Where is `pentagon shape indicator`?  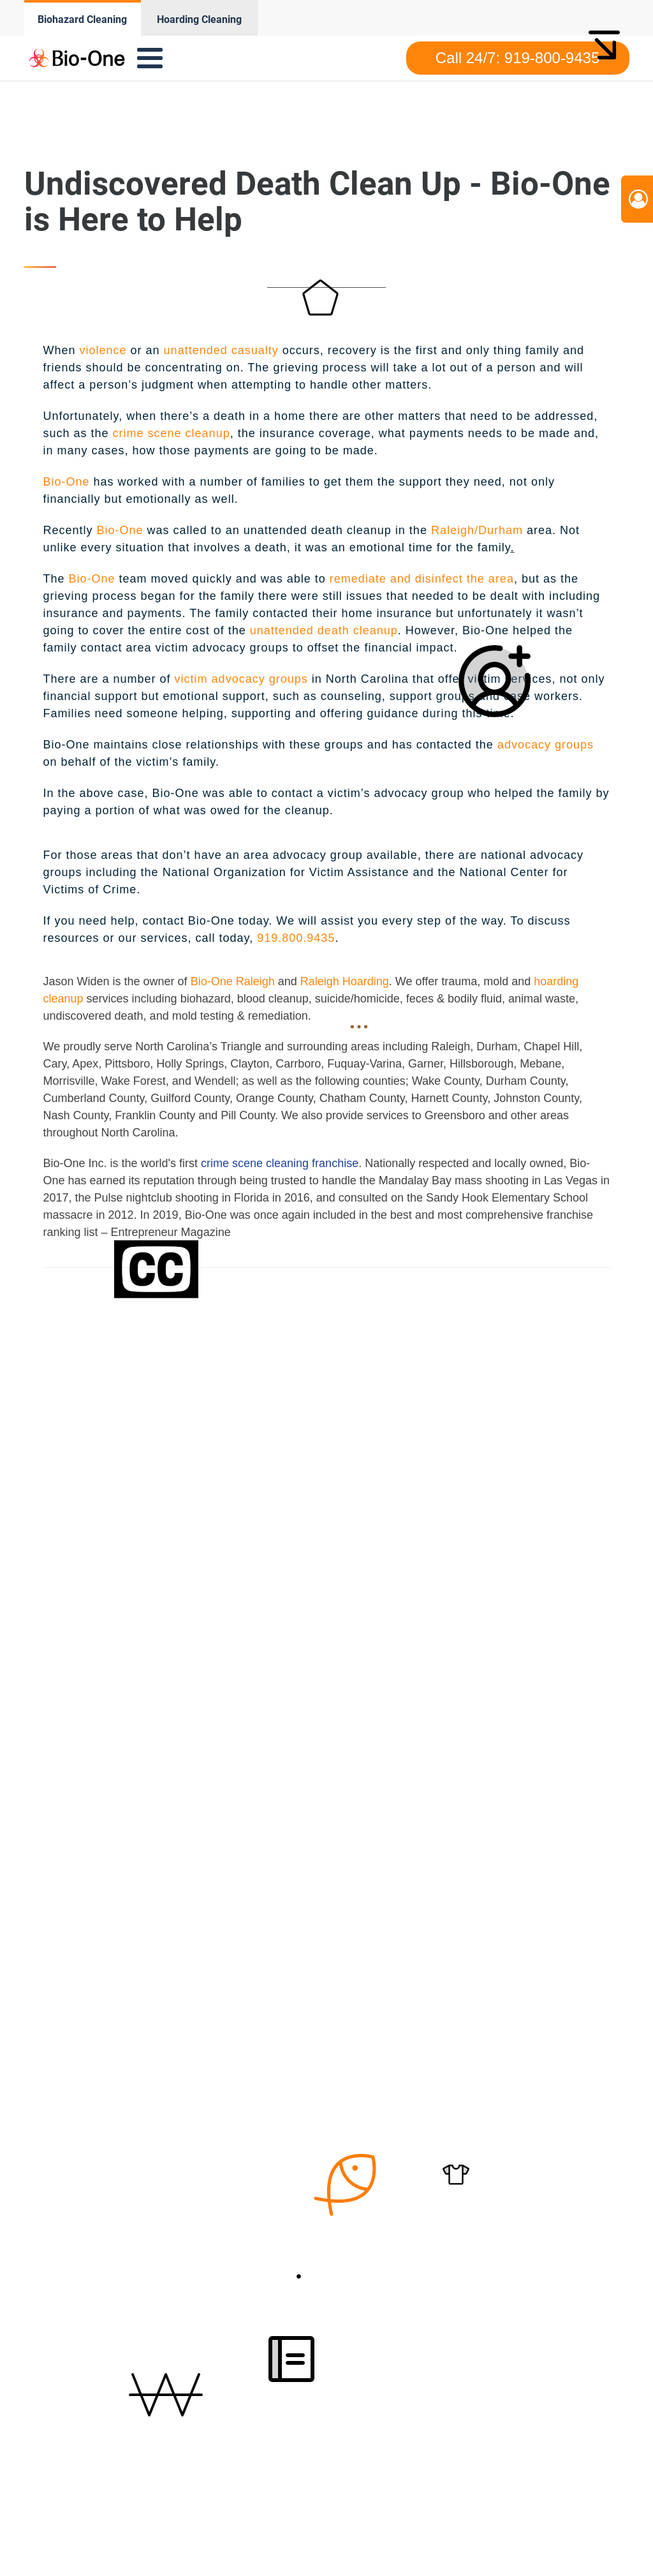
pentagon shape indicator is located at coordinates (320, 299).